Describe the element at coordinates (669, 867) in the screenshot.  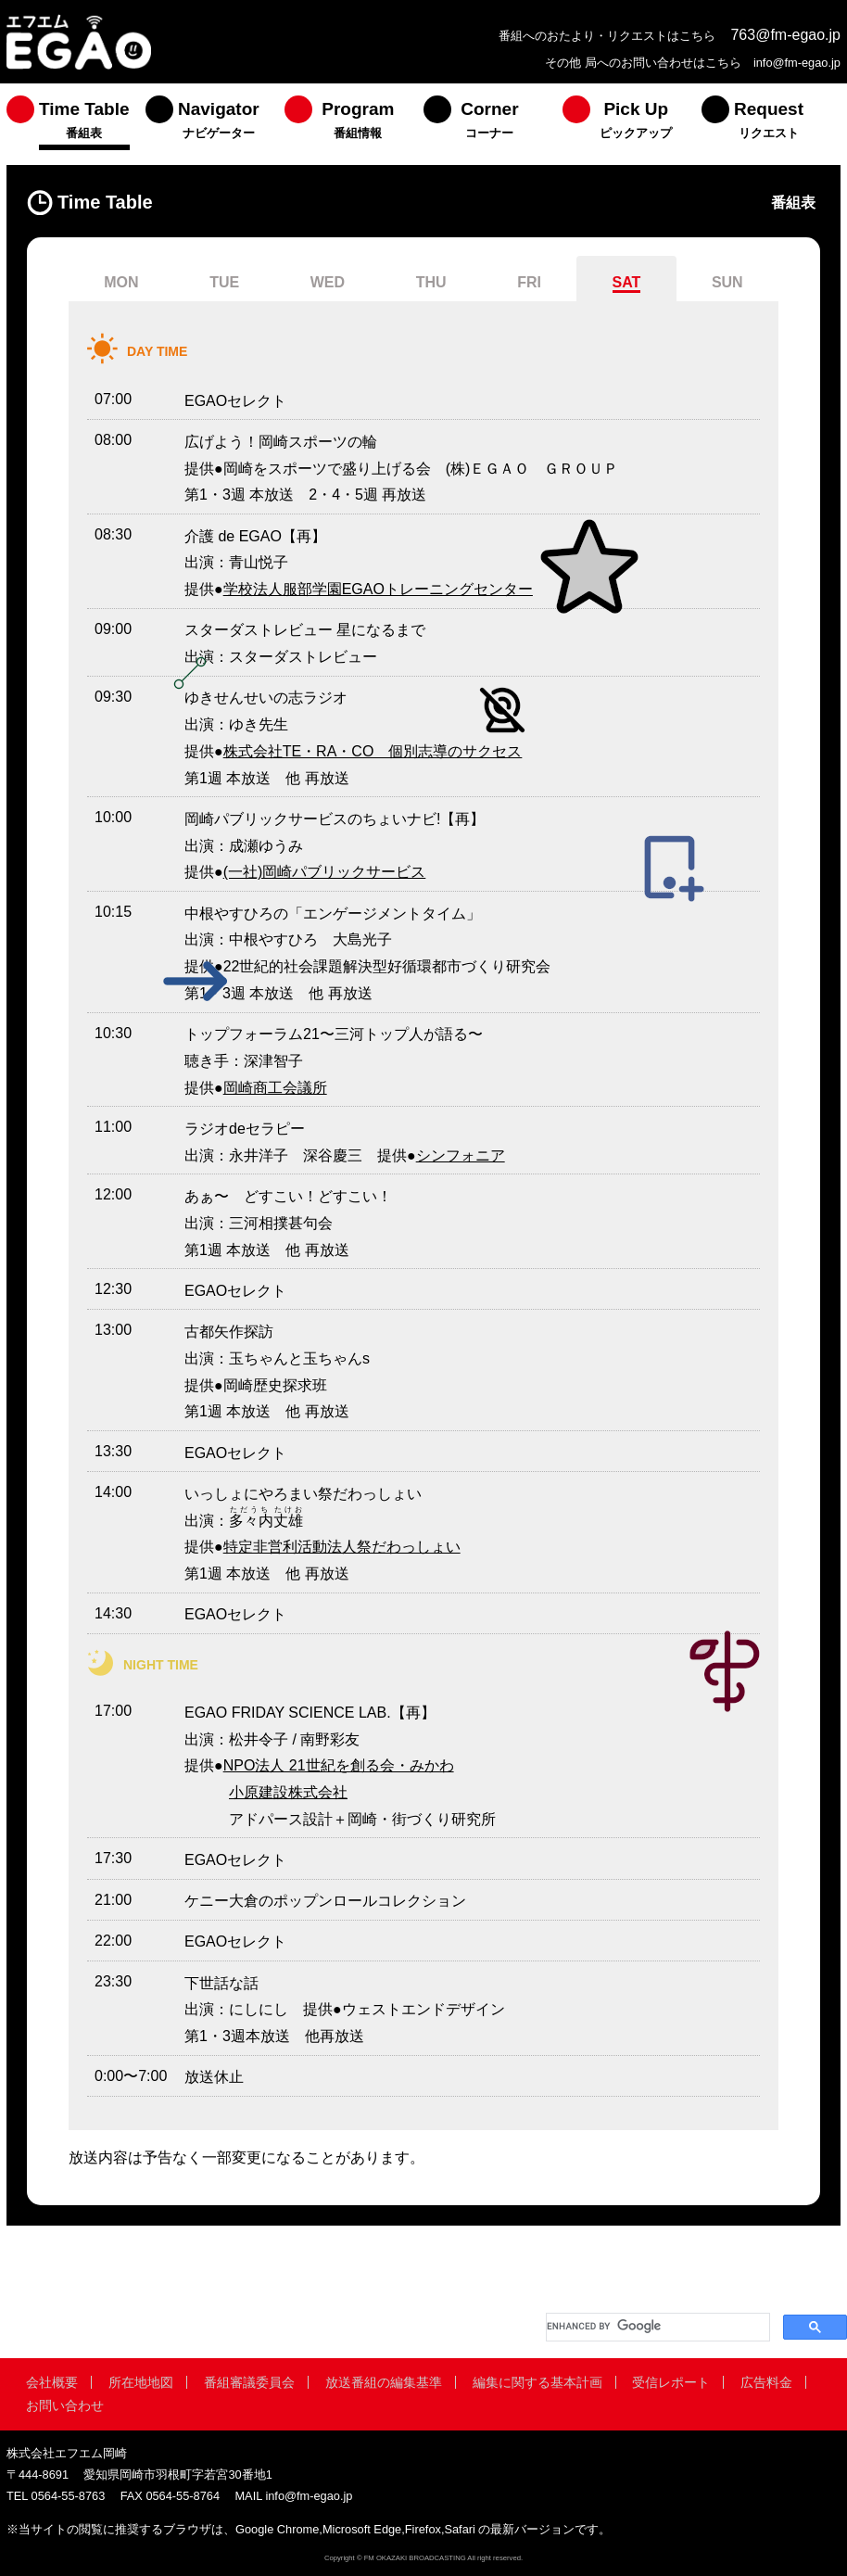
I see `add a new tablet device` at that location.